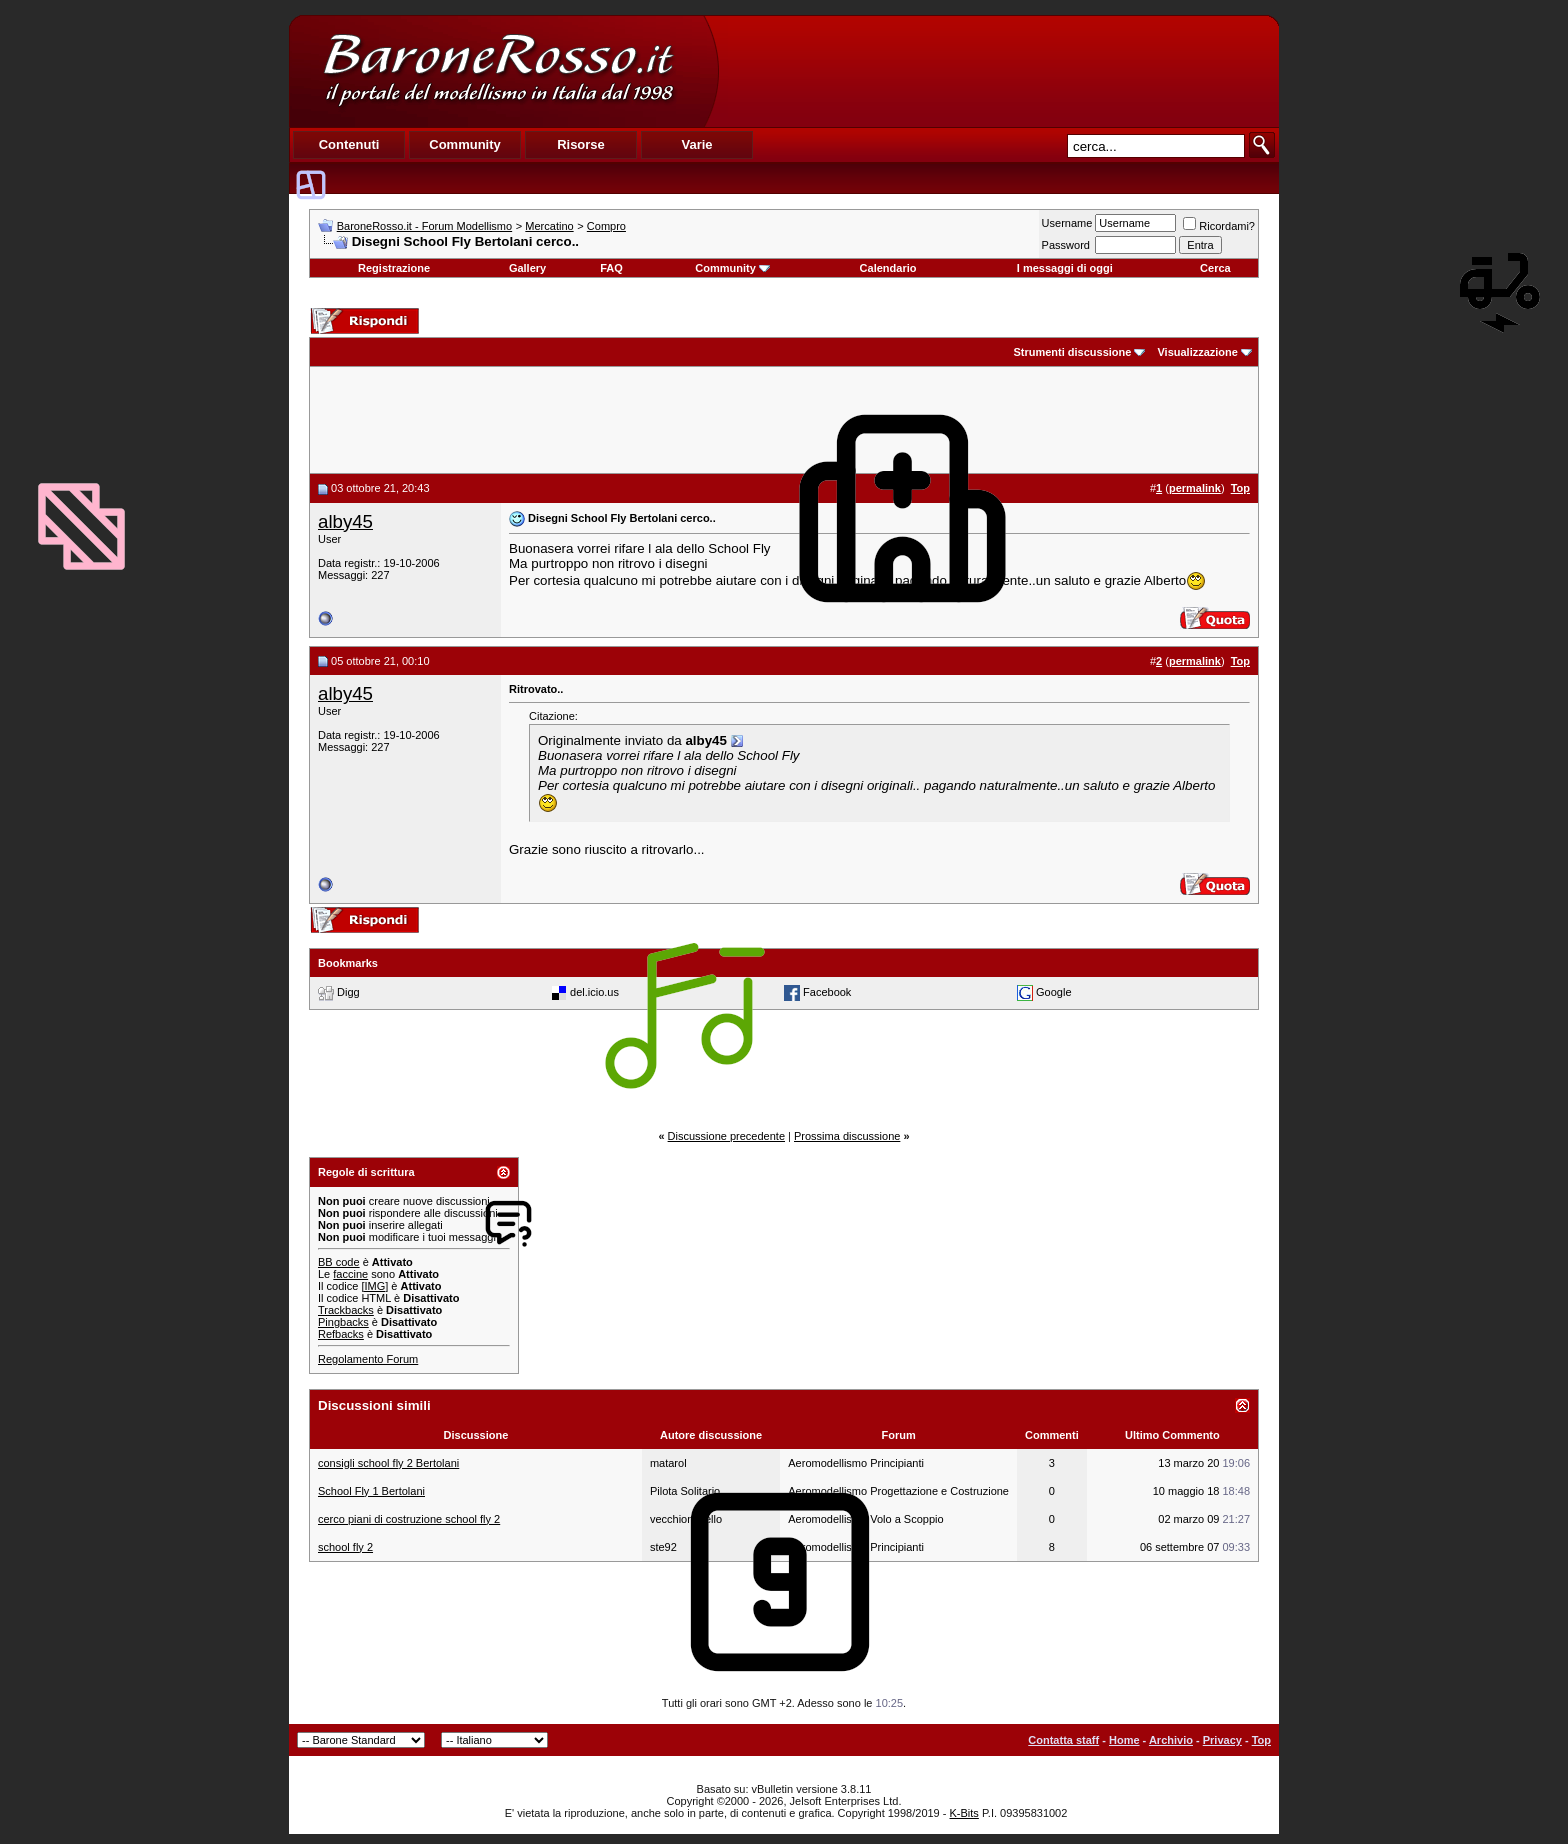  Describe the element at coordinates (688, 1012) in the screenshot. I see `remove a song from playlist` at that location.